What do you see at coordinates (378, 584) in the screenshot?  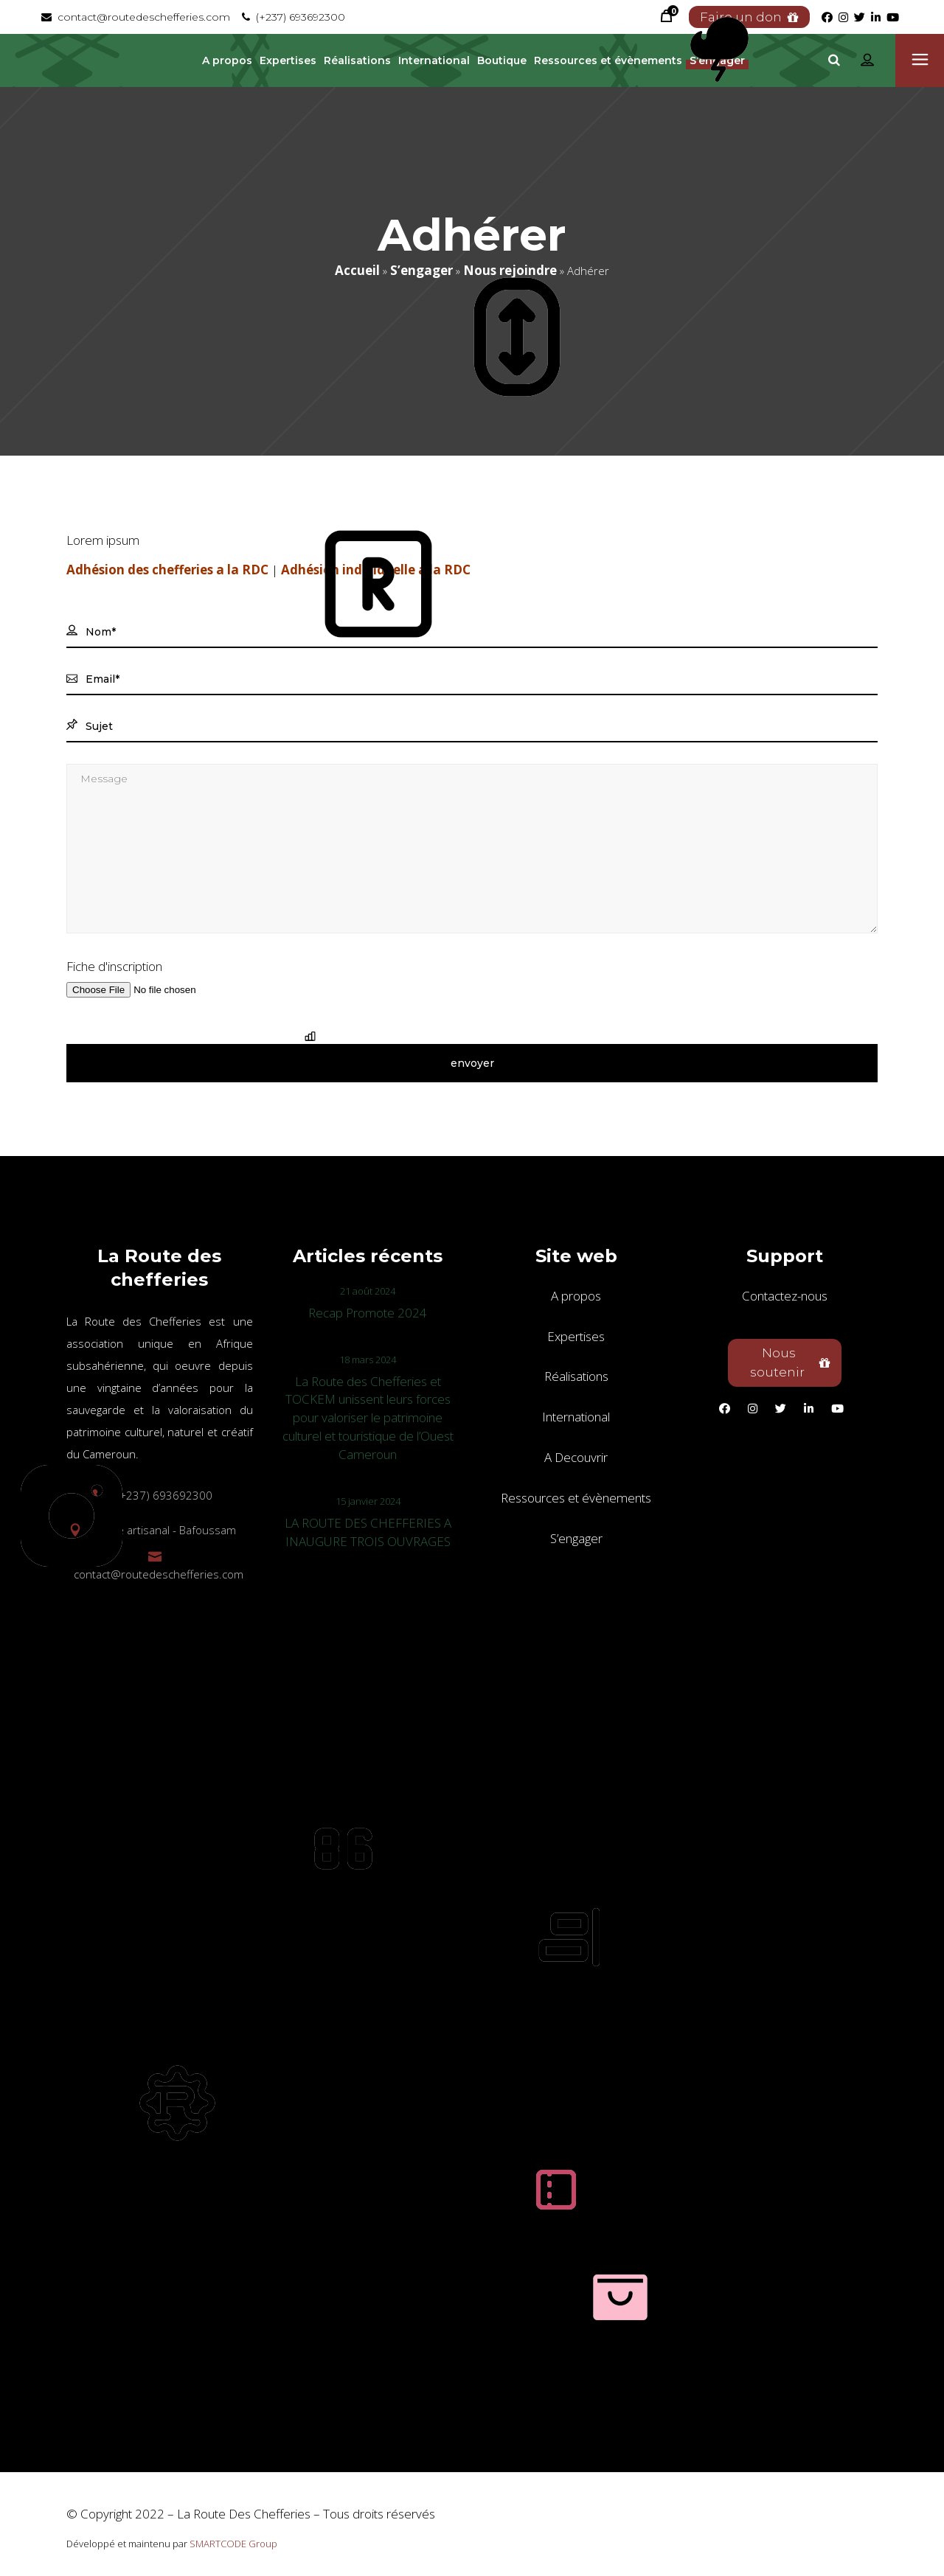 I see `indicates a rating or review section` at bounding box center [378, 584].